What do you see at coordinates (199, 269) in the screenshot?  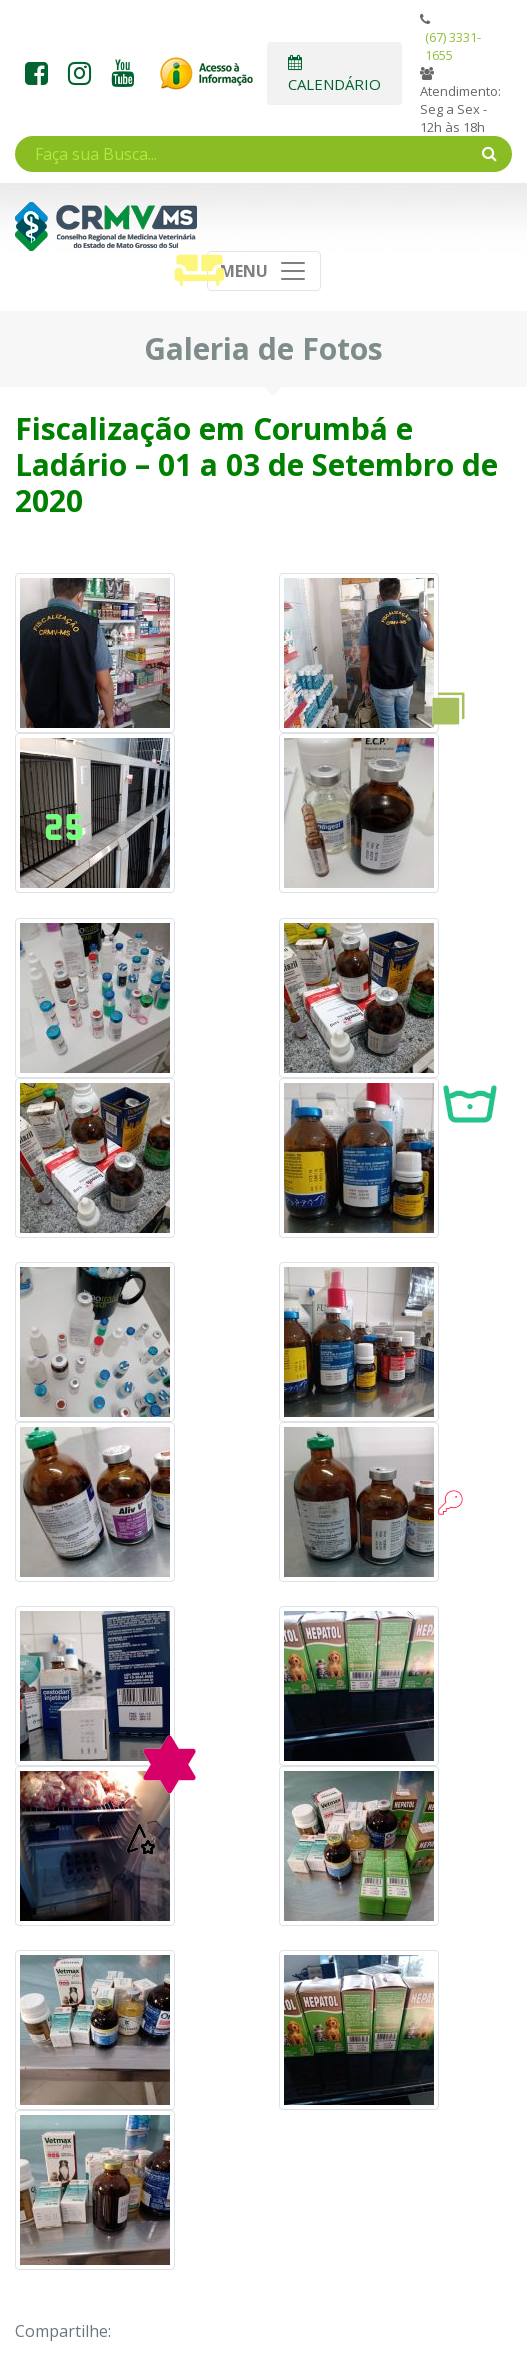 I see `browse furniture or home decor items` at bounding box center [199, 269].